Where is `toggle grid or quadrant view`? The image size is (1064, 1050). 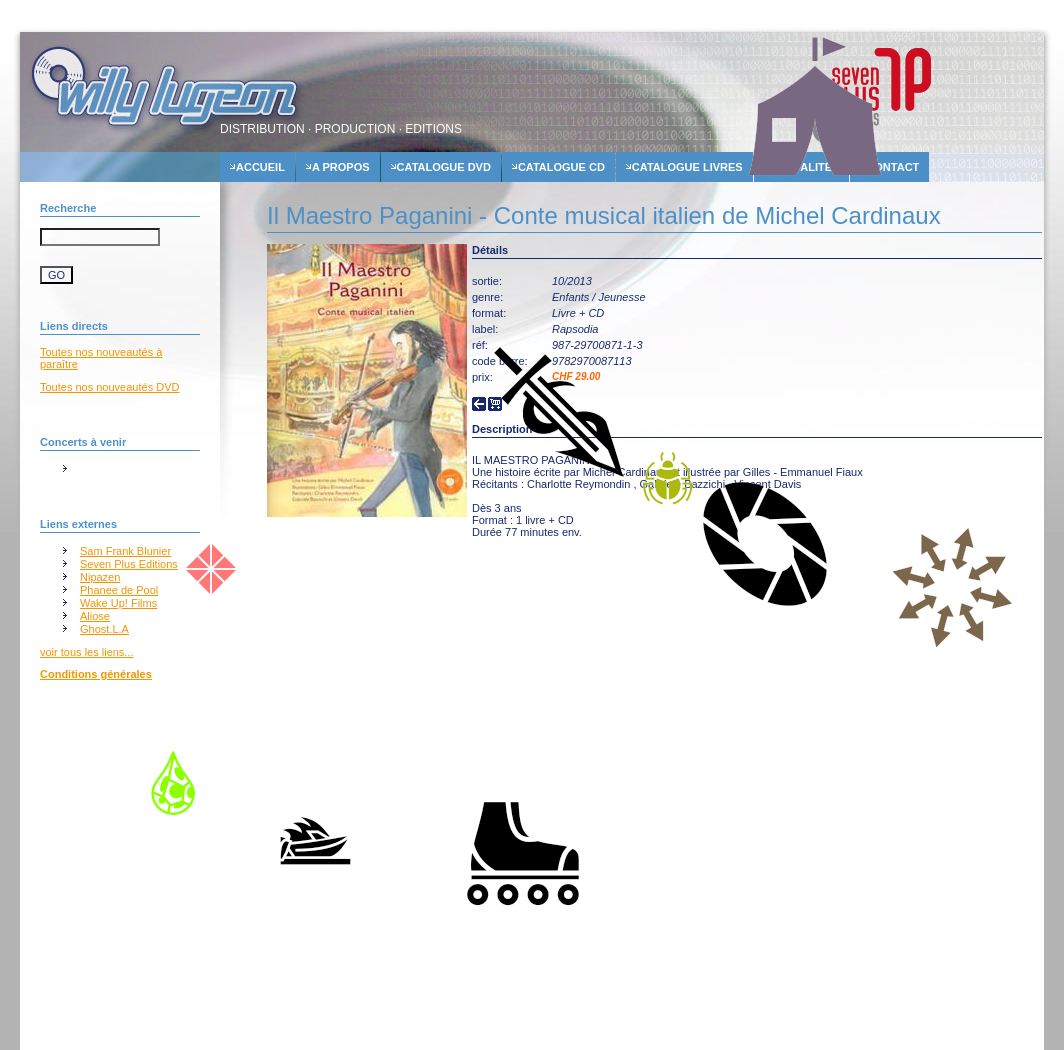
toggle grid or quadrant view is located at coordinates (211, 569).